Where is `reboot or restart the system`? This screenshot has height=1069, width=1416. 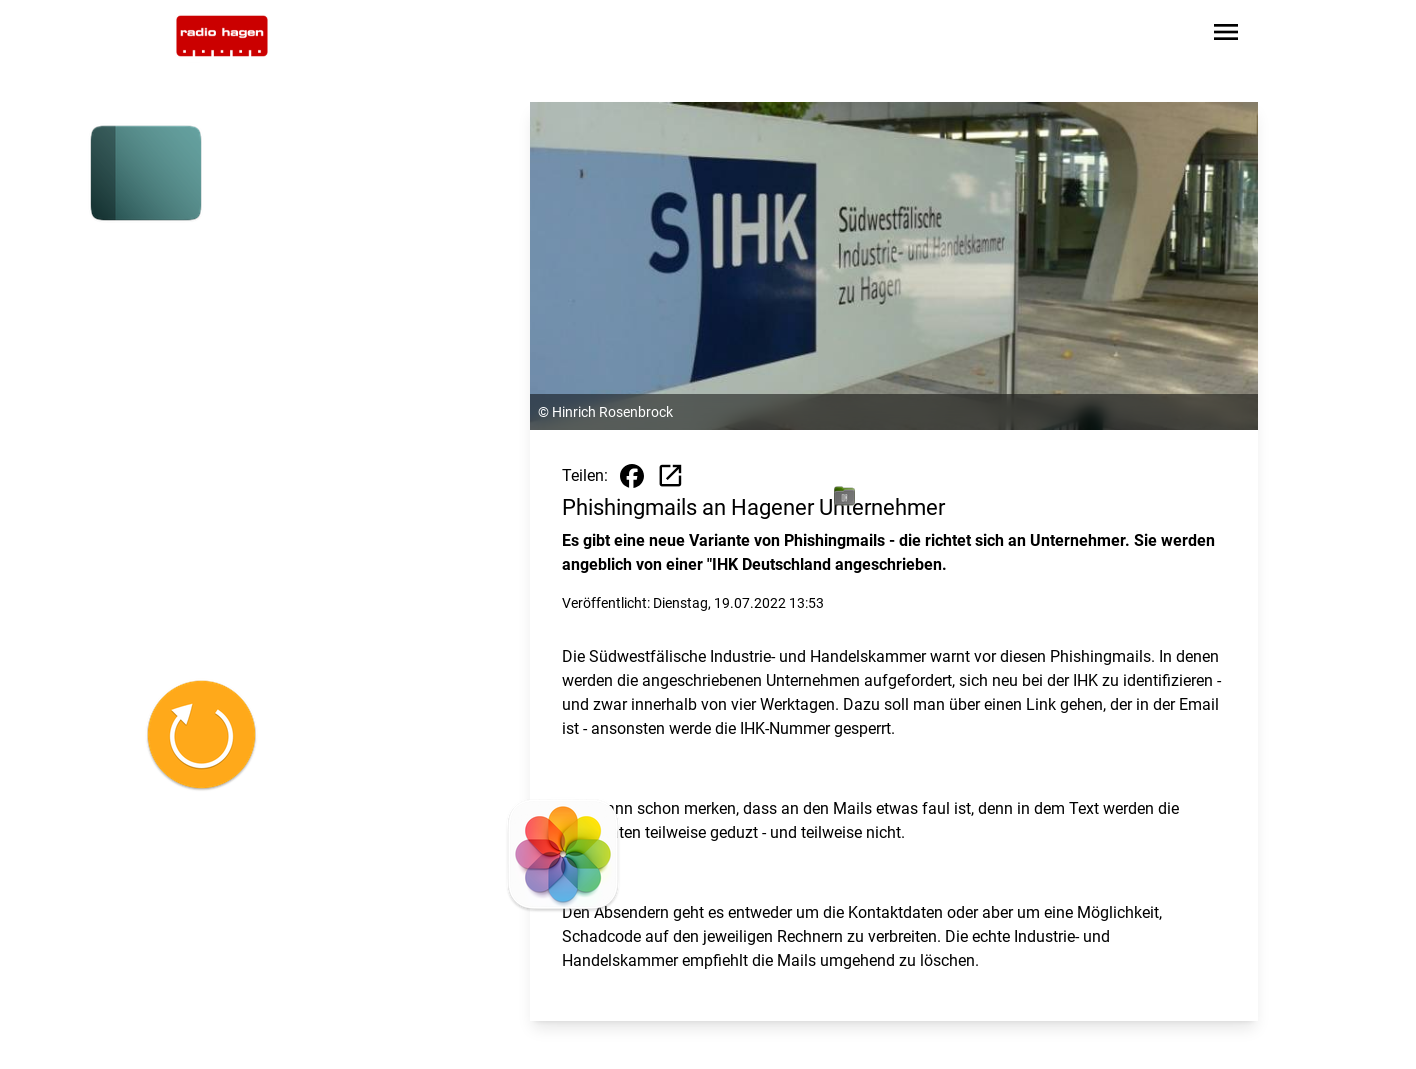 reboot or restart the system is located at coordinates (201, 734).